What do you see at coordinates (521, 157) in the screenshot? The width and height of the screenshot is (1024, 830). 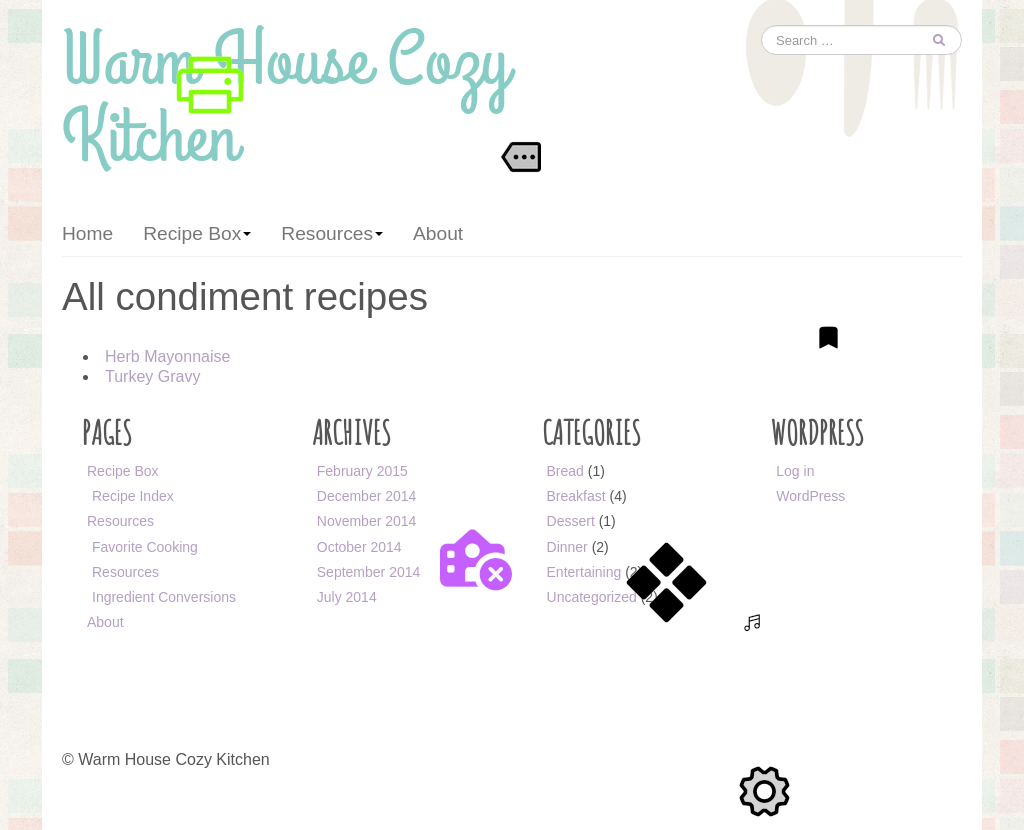 I see `view more notifications` at bounding box center [521, 157].